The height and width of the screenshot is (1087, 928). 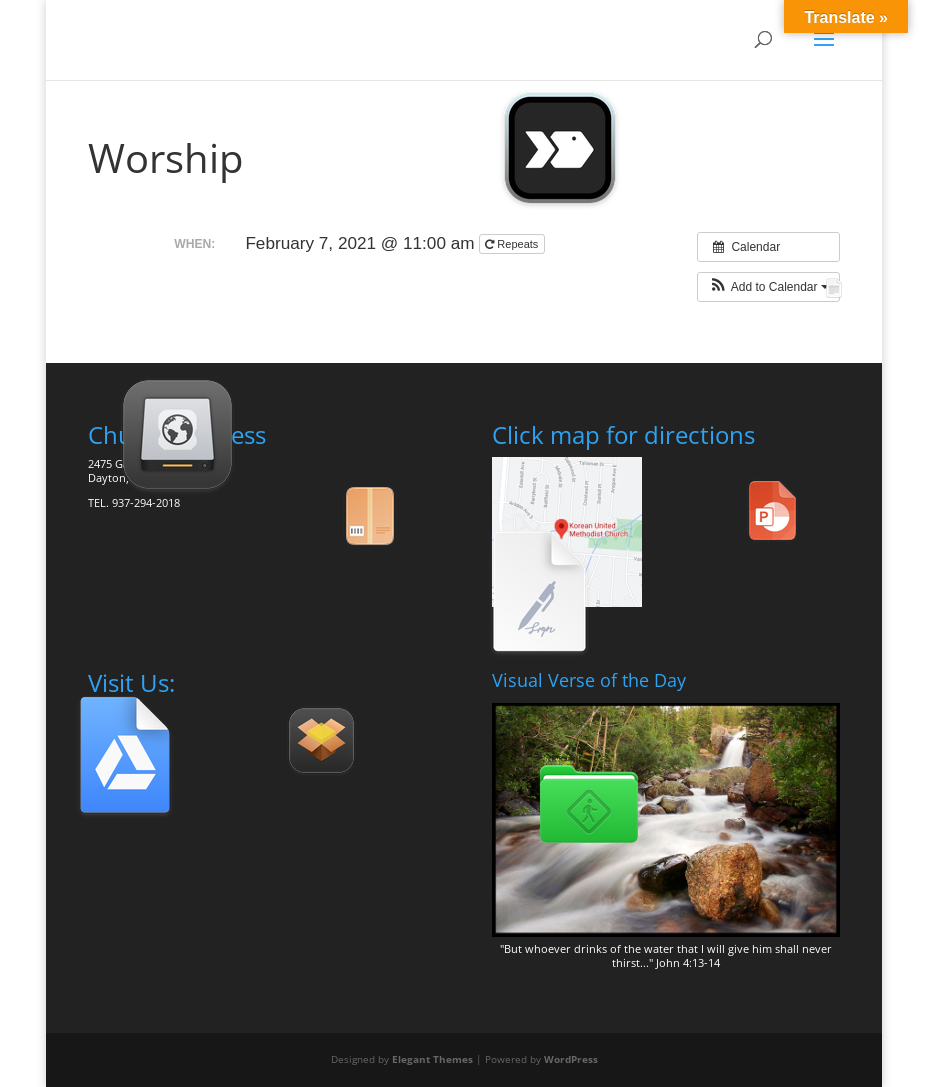 I want to click on access public or shared folder, so click(x=589, y=804).